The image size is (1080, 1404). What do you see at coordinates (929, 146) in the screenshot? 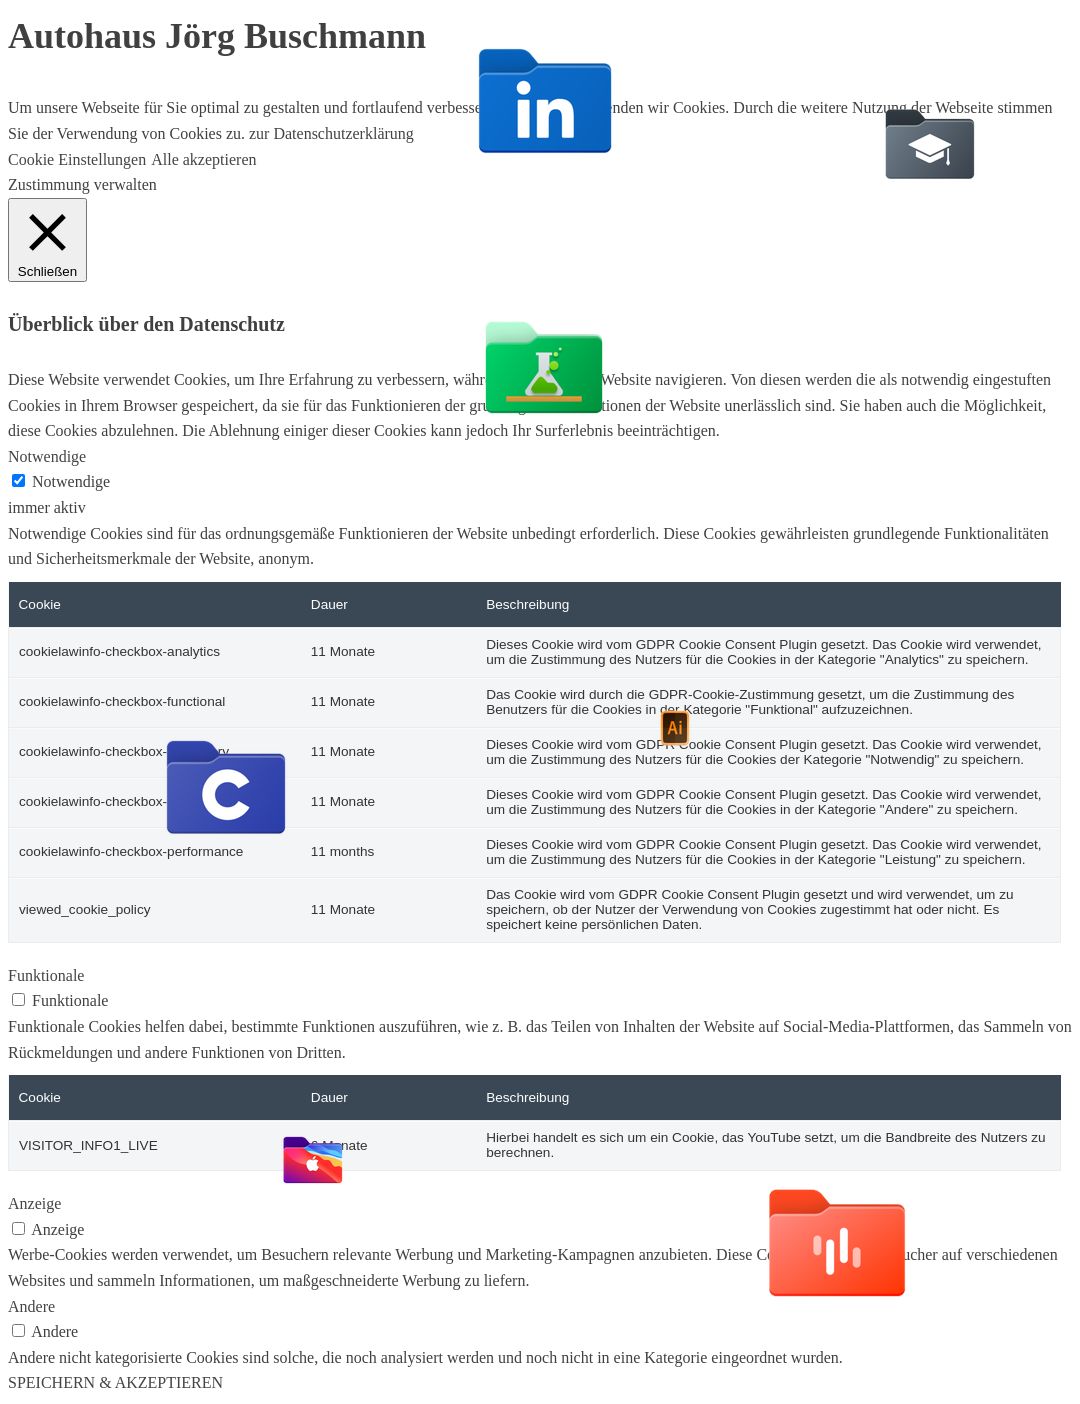
I see `open education or coursework folder` at bounding box center [929, 146].